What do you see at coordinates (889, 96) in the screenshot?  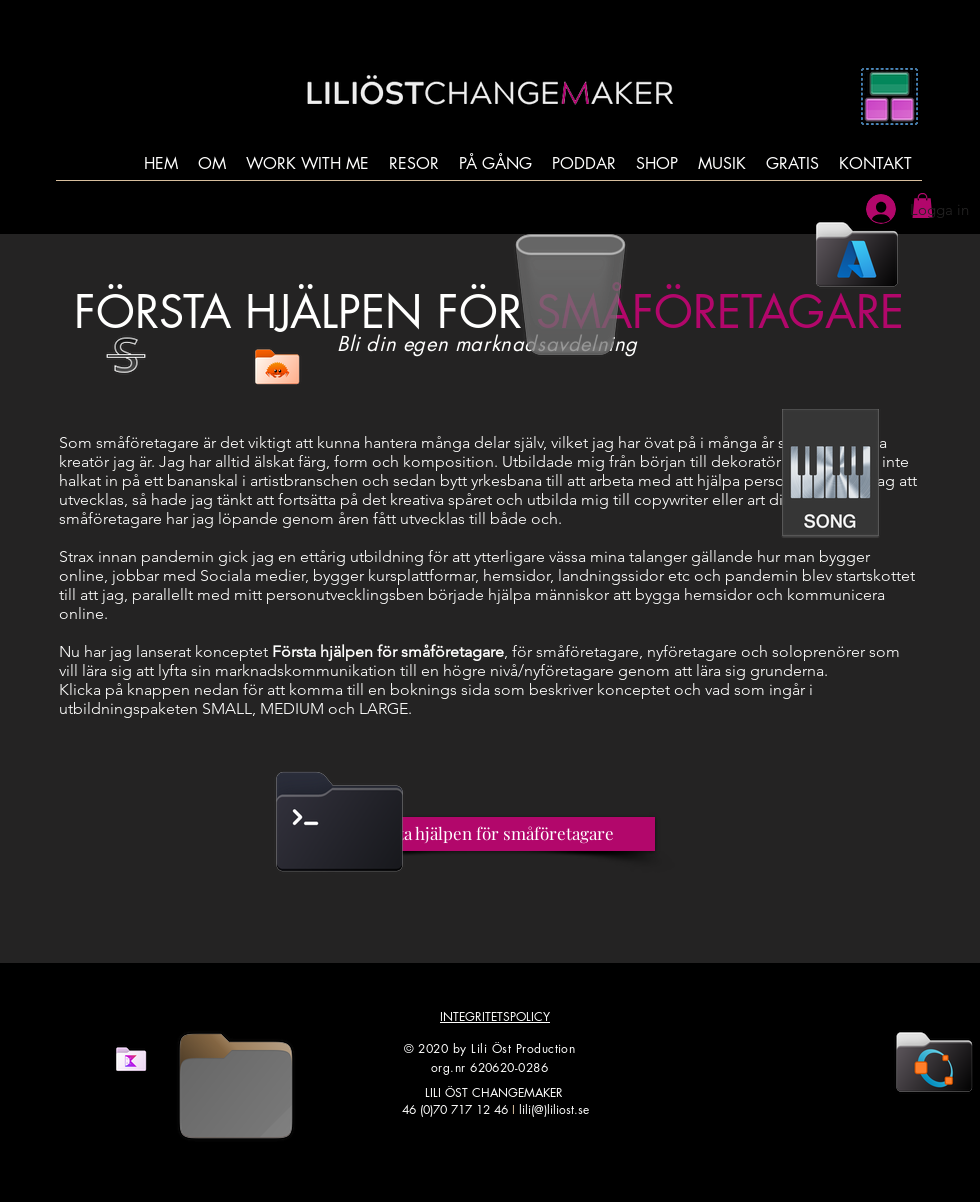 I see `select all items in the current view` at bounding box center [889, 96].